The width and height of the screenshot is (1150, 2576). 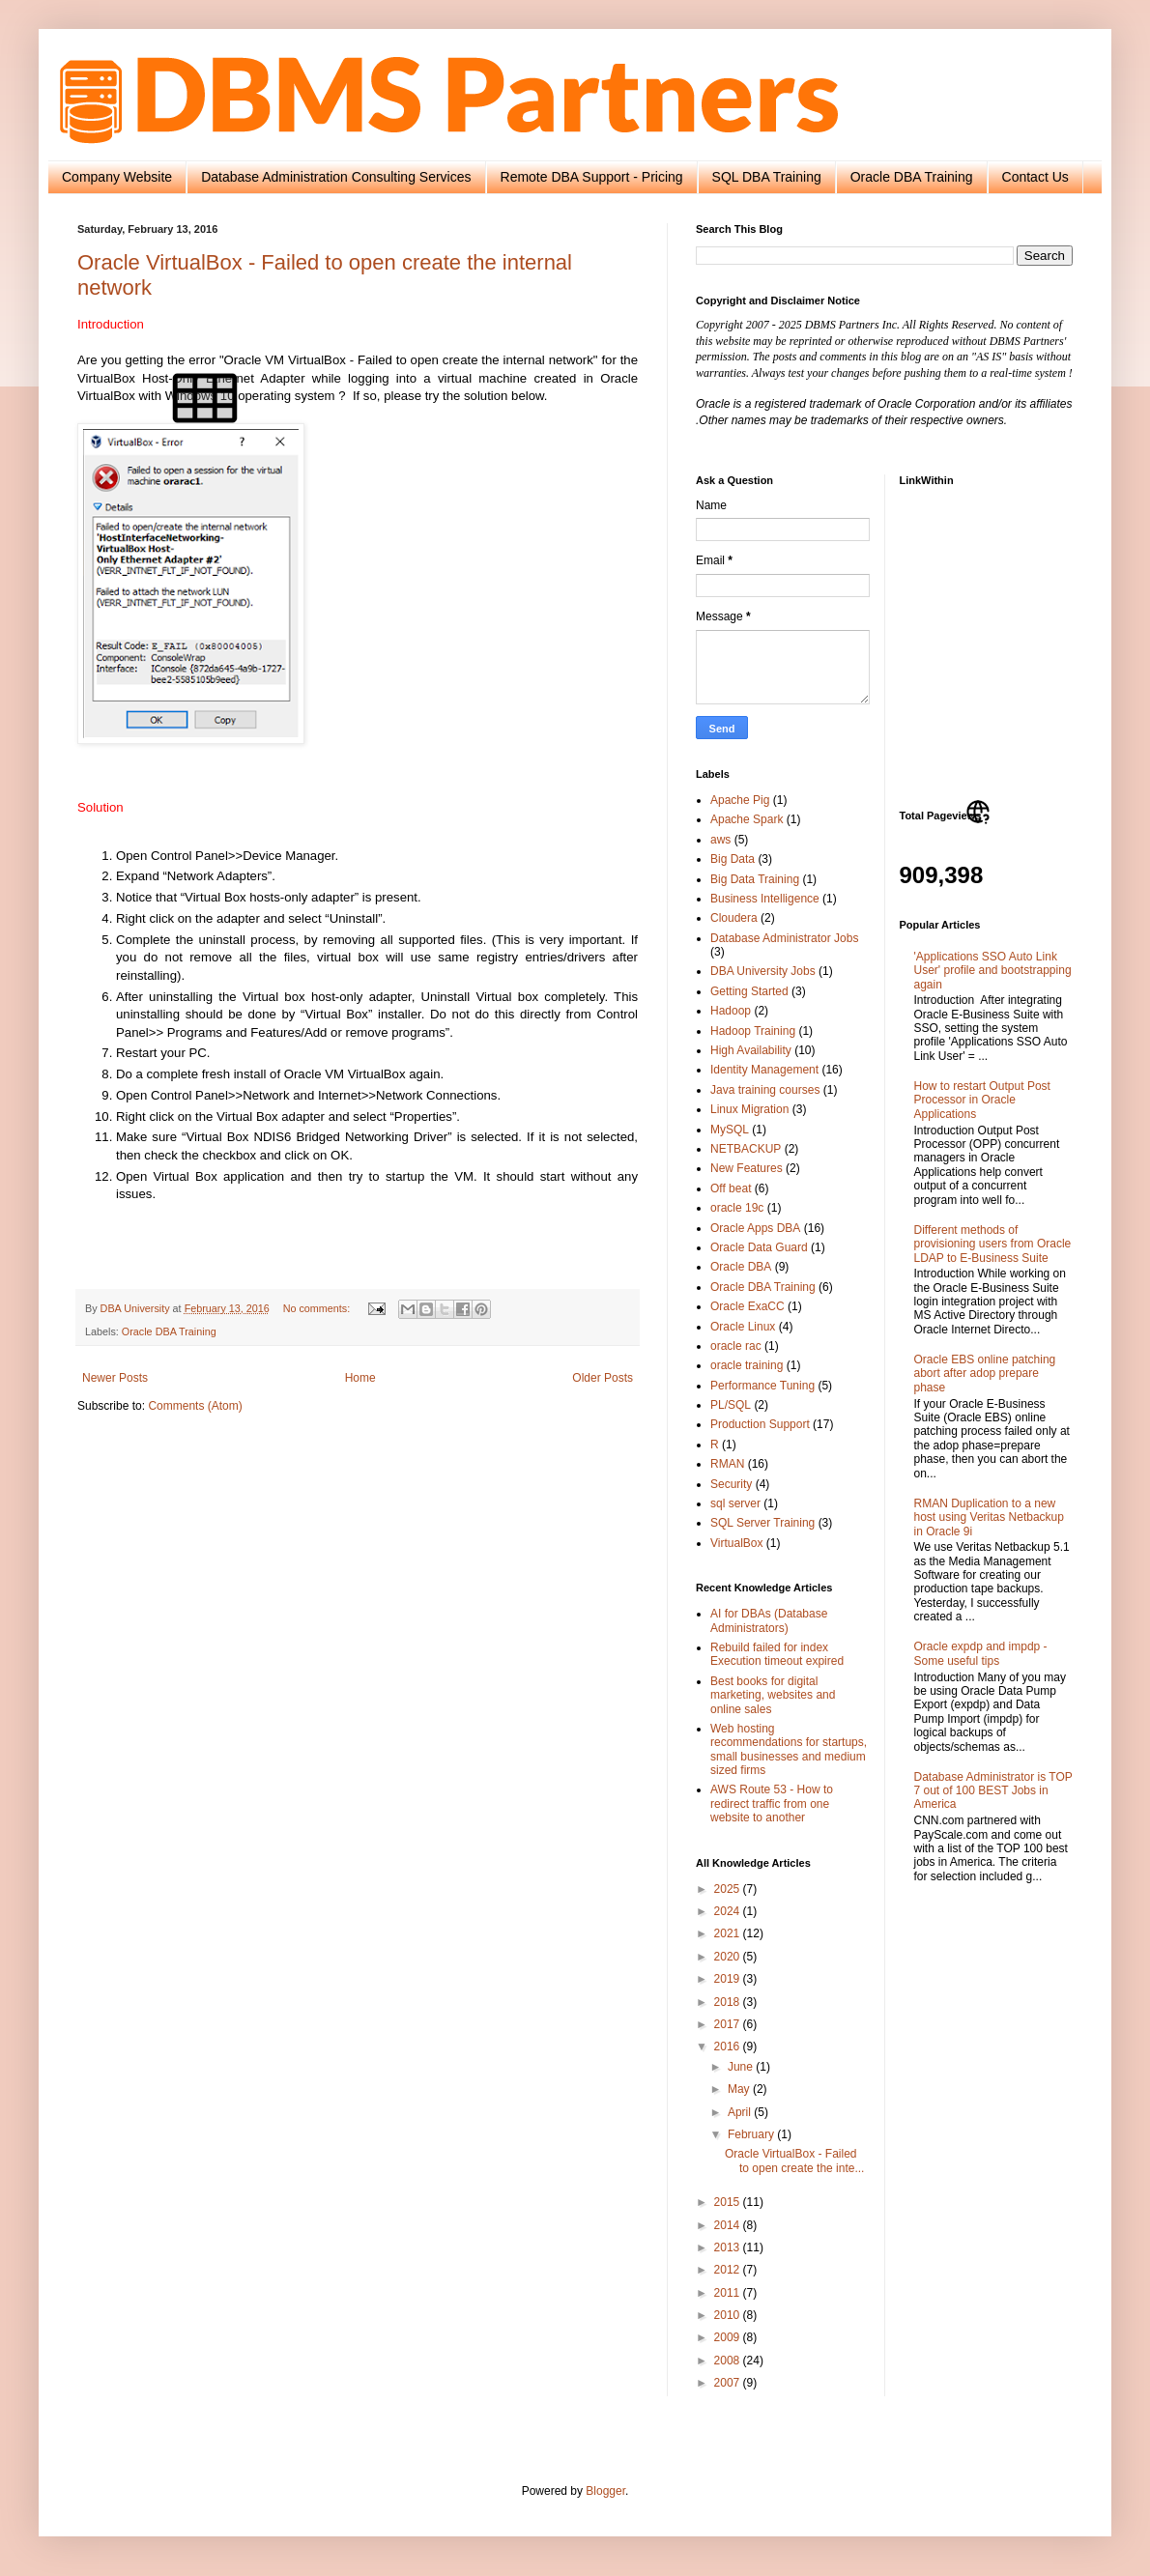 I want to click on access help or FAQ for international/global settings, so click(x=978, y=812).